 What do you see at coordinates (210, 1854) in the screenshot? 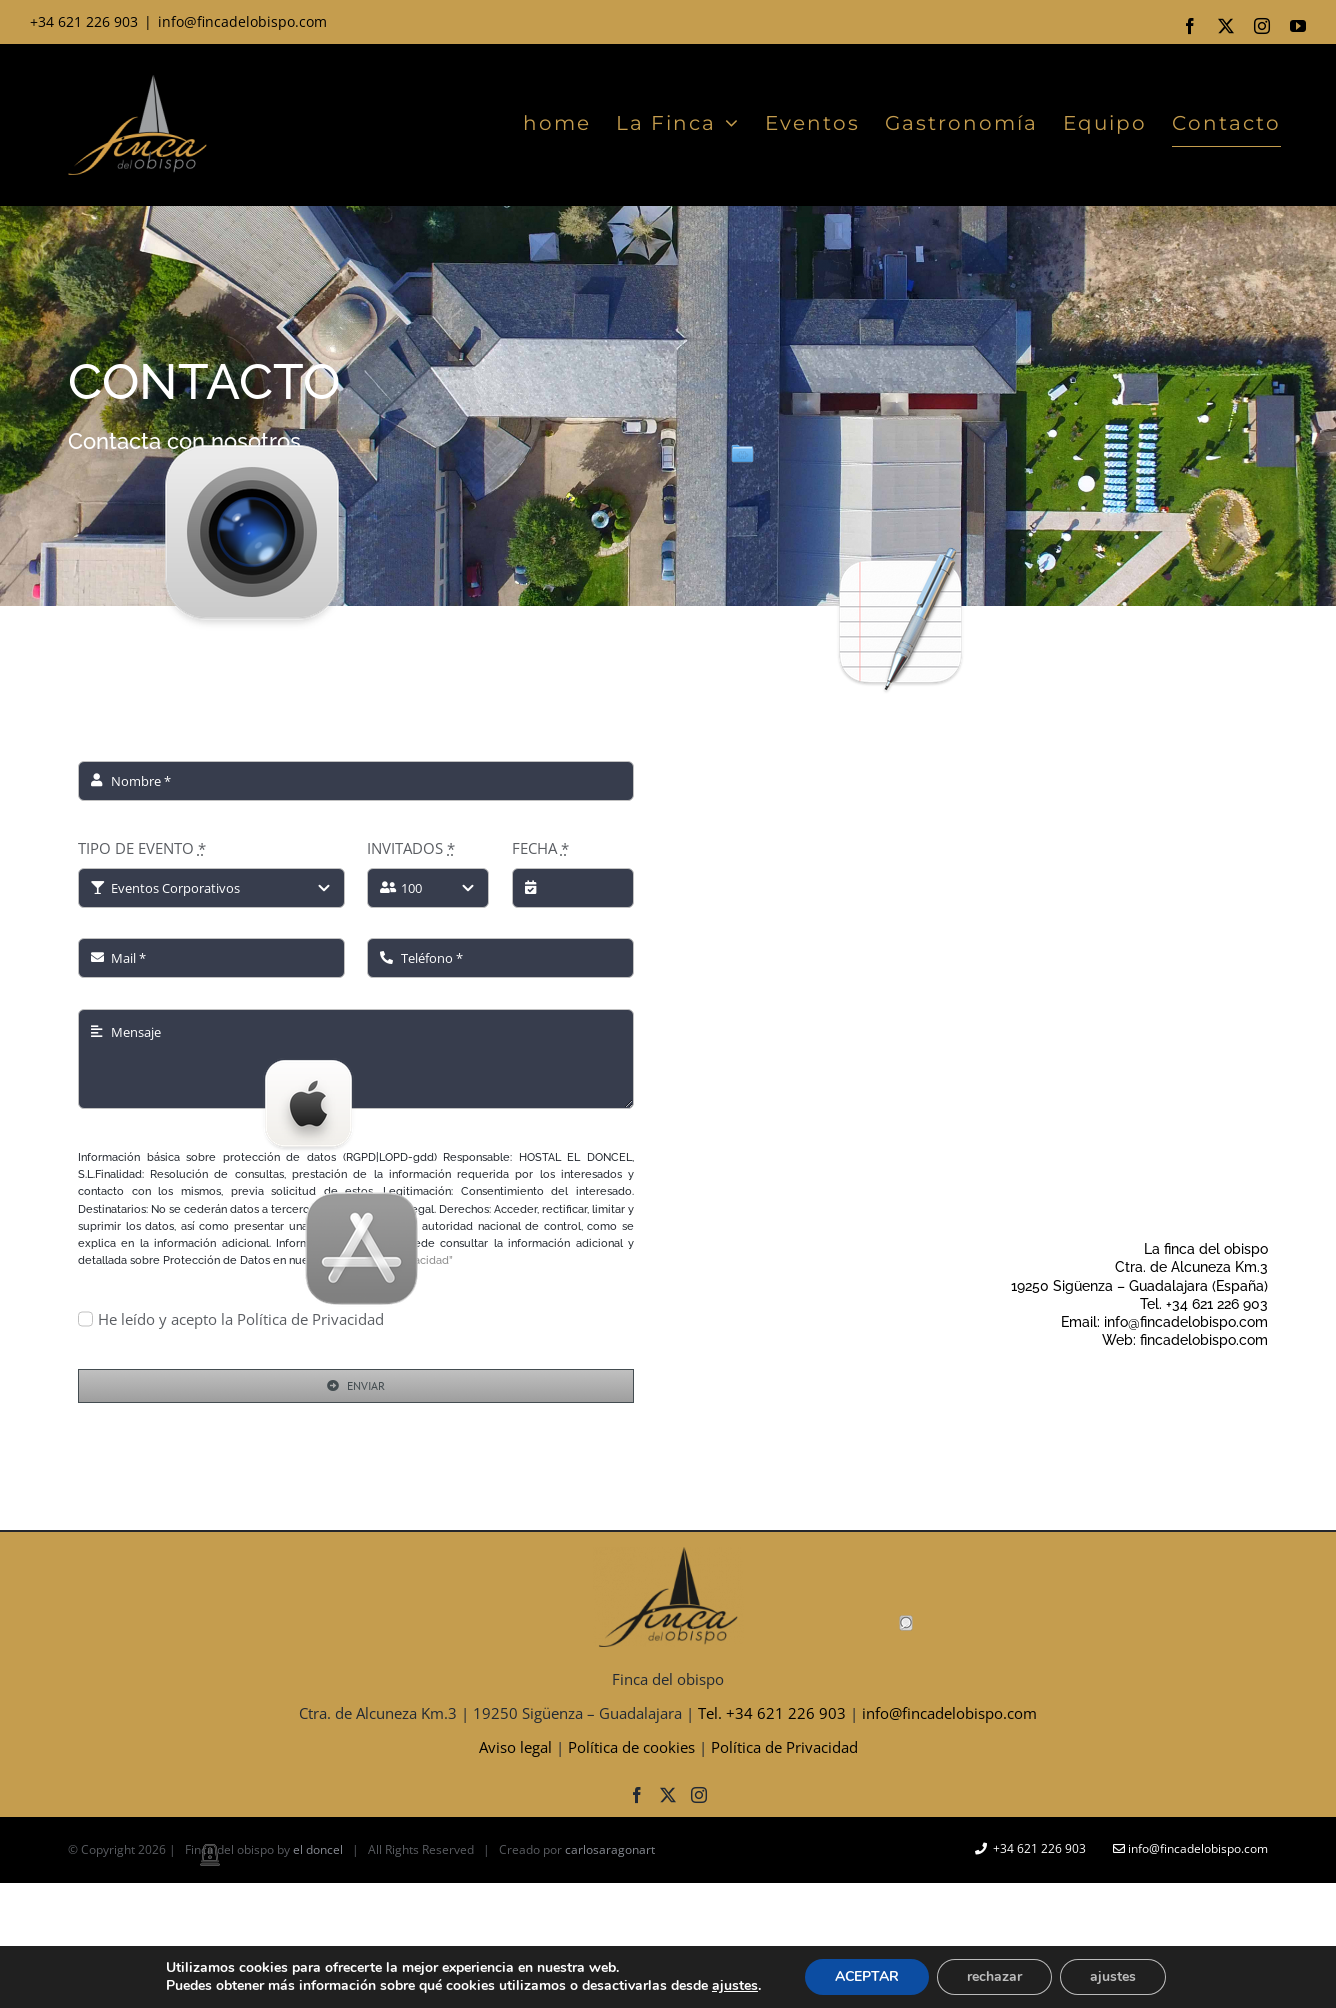
I see `indicates a system error or crash report` at bounding box center [210, 1854].